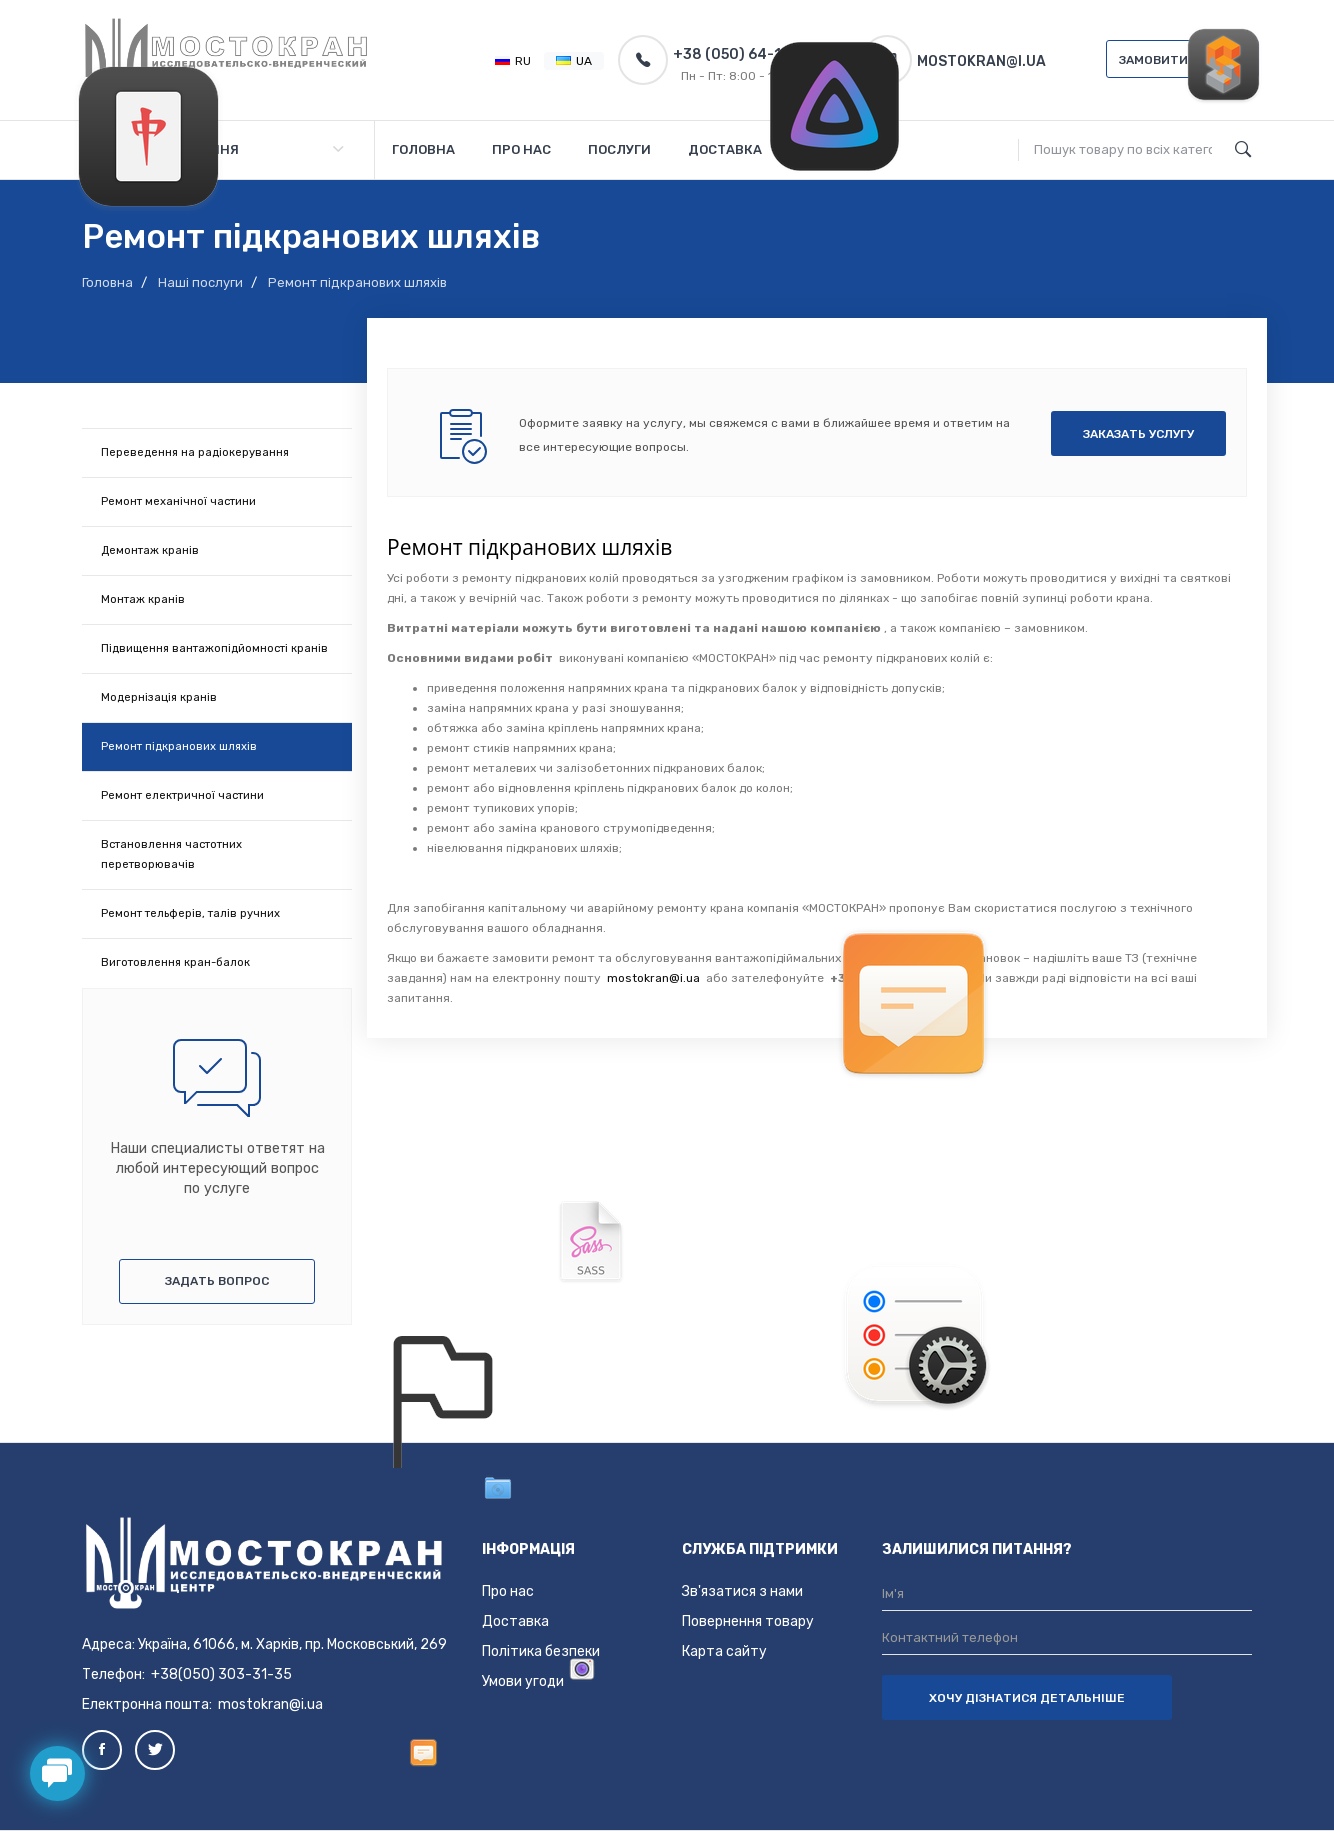  I want to click on open messaging or chat application, so click(913, 1003).